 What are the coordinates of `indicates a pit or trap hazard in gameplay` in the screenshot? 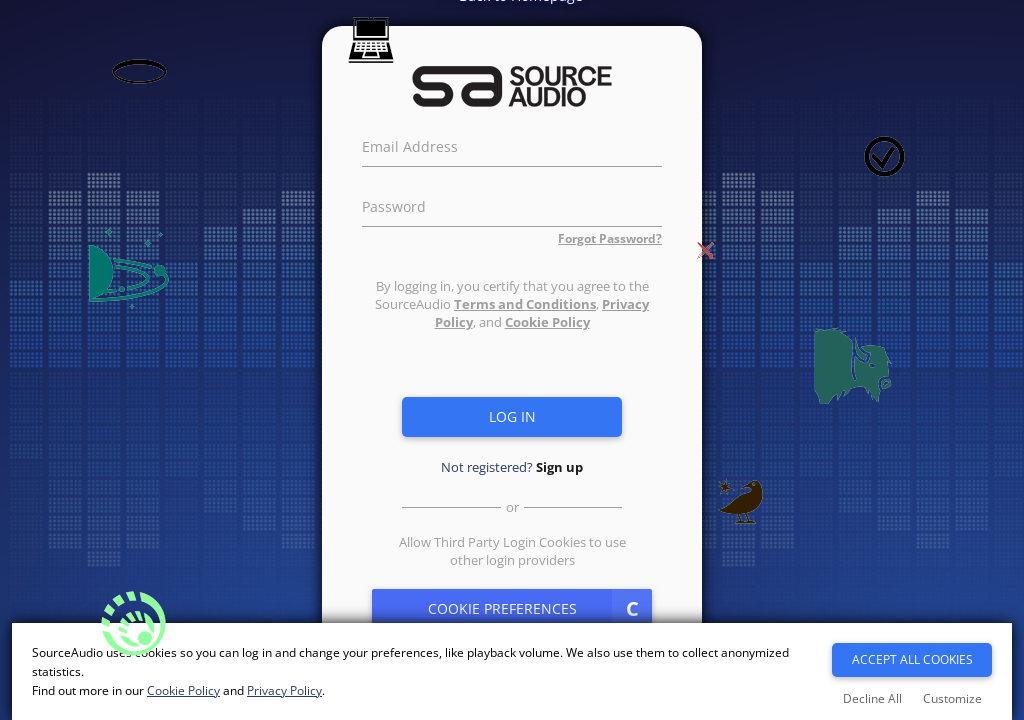 It's located at (139, 71).